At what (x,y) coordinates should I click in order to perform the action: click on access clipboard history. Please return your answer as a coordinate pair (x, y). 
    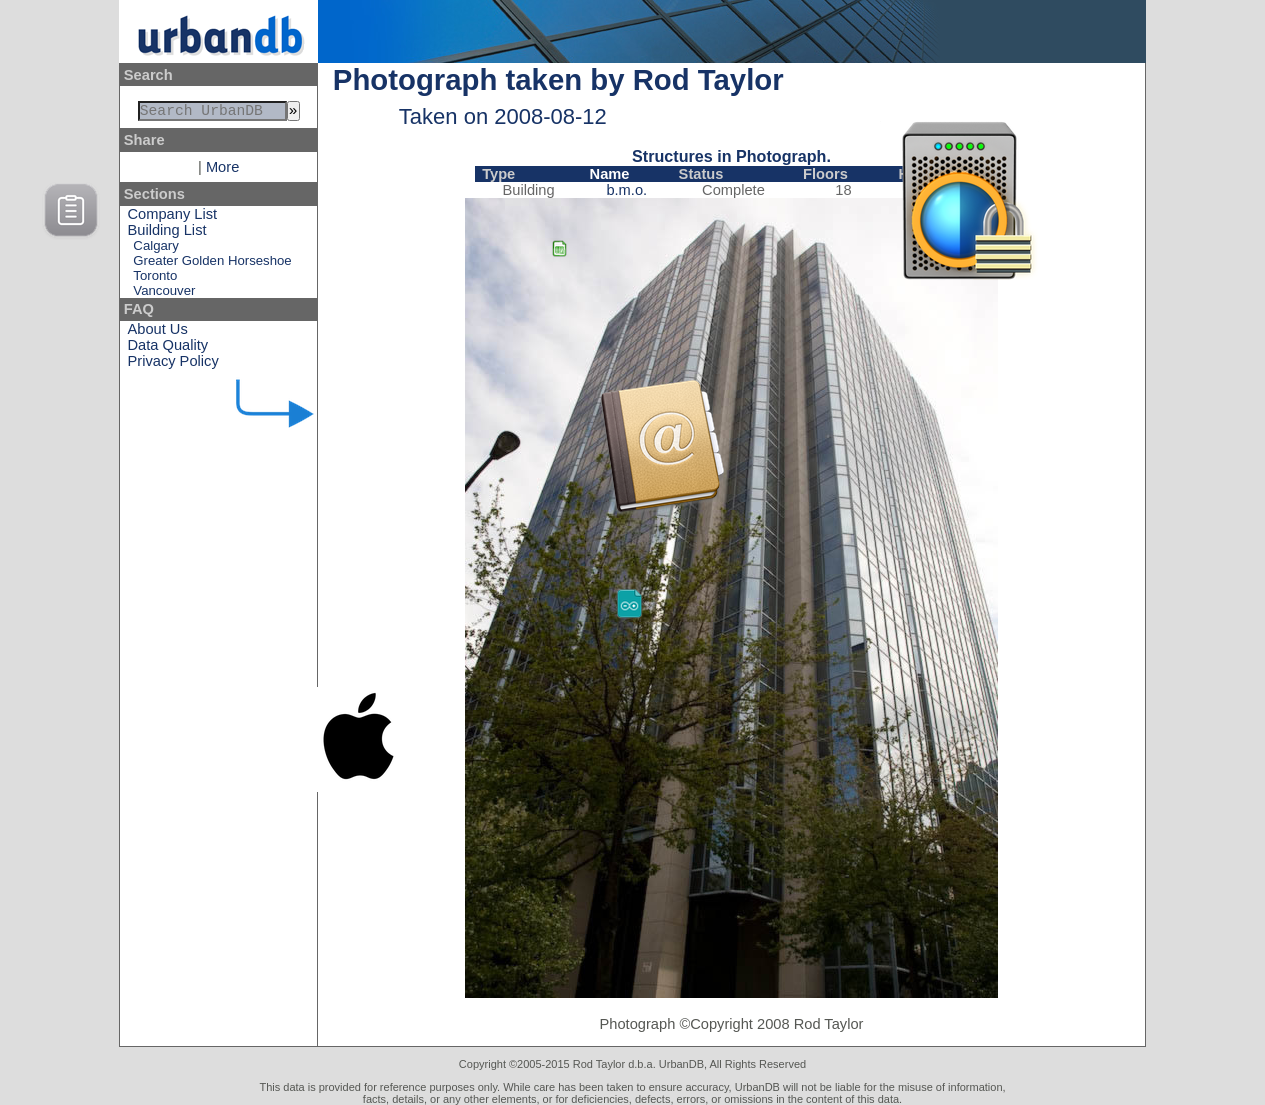
    Looking at the image, I should click on (71, 211).